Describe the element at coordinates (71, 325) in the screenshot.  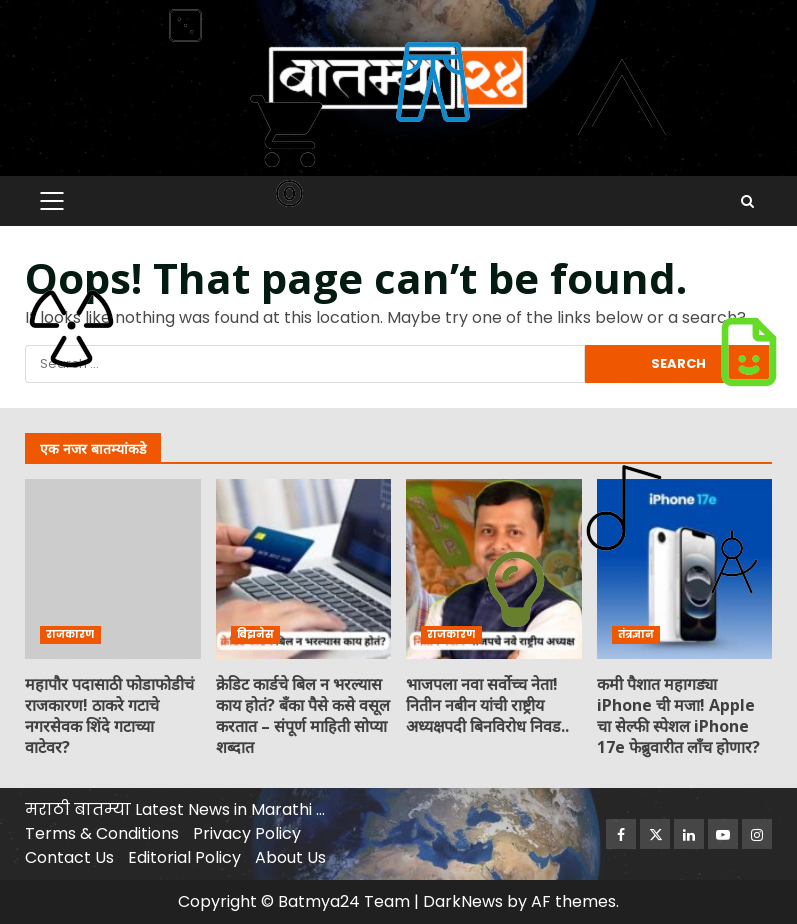
I see `indicates radioactive or hazardous material warning` at that location.